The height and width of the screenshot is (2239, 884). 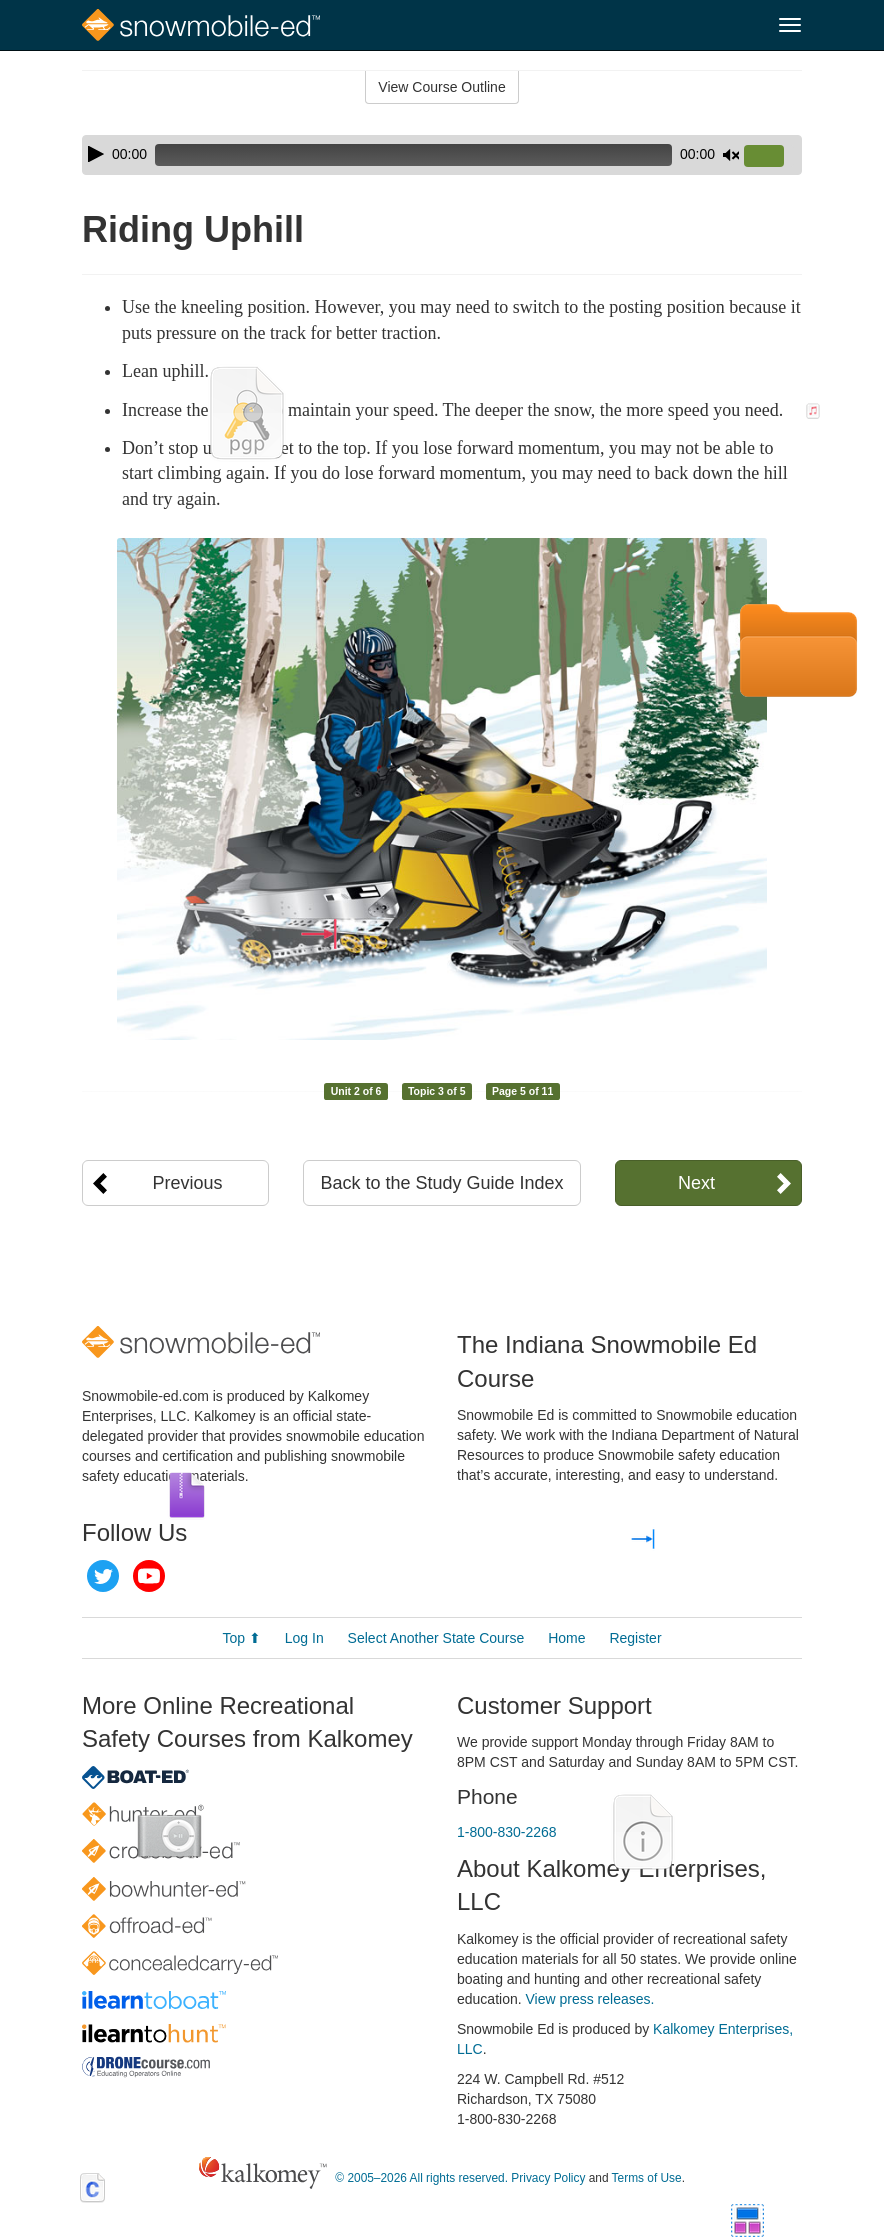 What do you see at coordinates (813, 411) in the screenshot?
I see `an audio or music file` at bounding box center [813, 411].